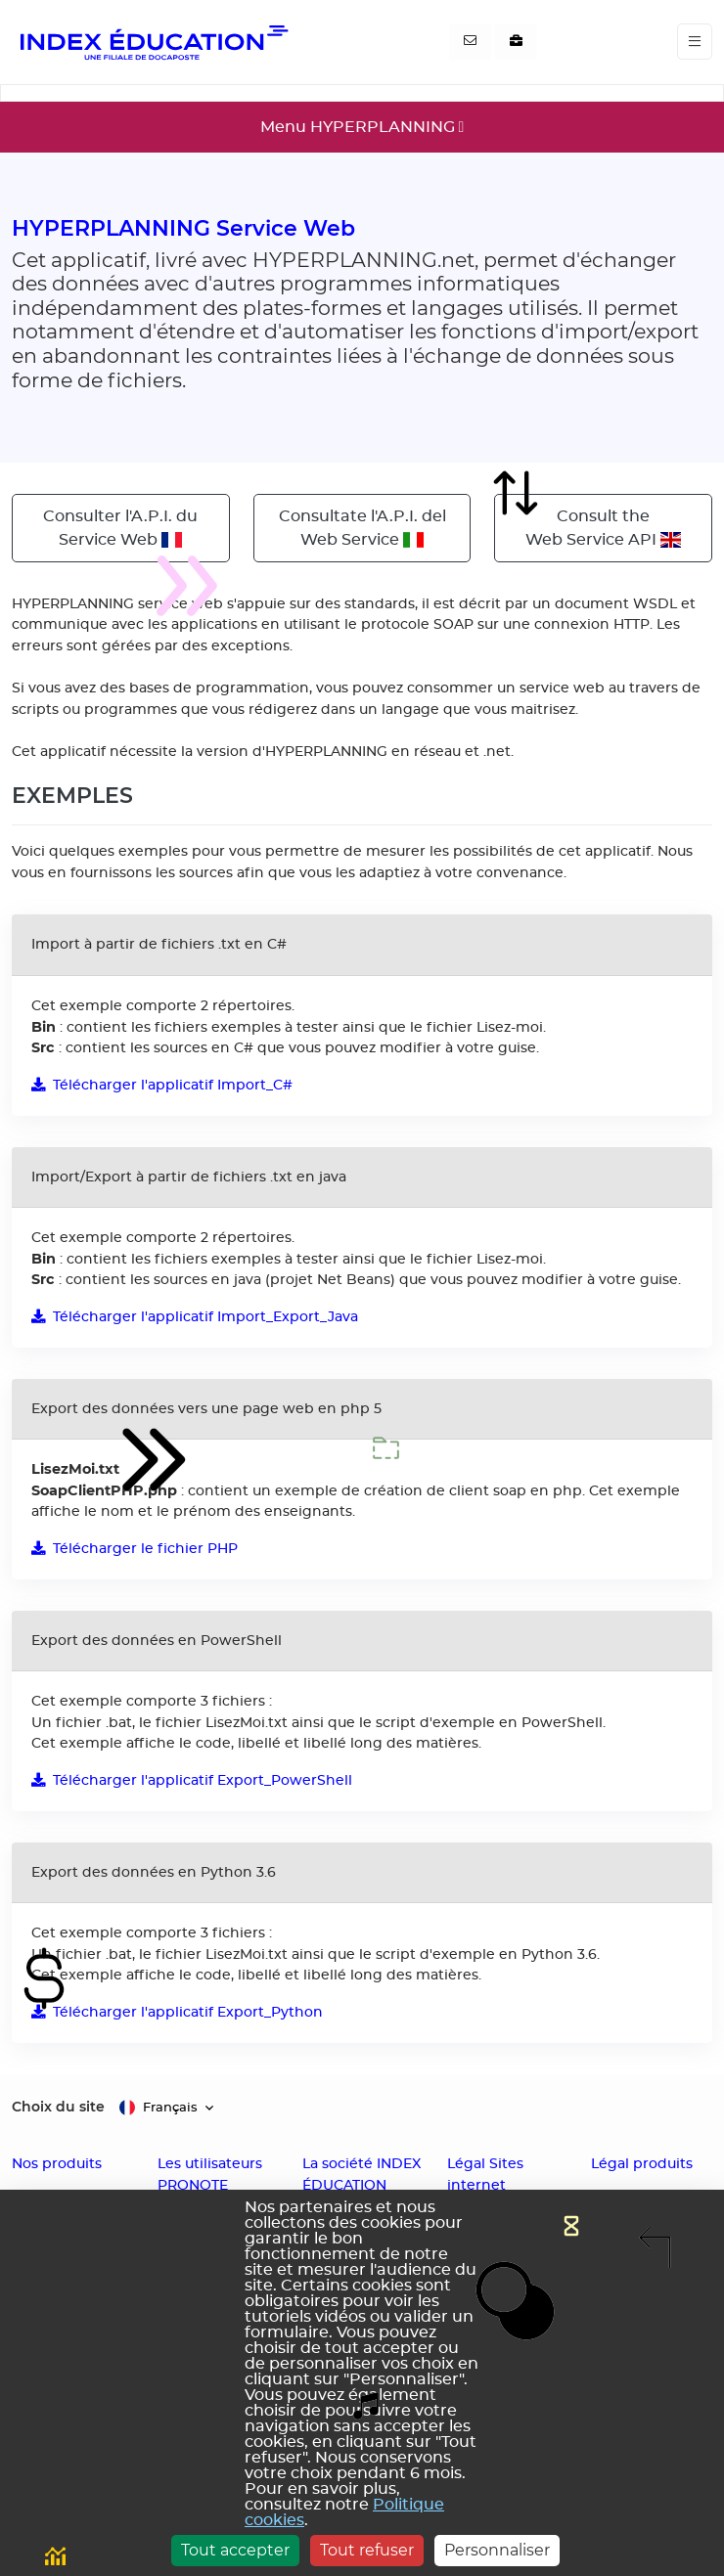  What do you see at coordinates (571, 2226) in the screenshot?
I see `indicates loading or processing in progress` at bounding box center [571, 2226].